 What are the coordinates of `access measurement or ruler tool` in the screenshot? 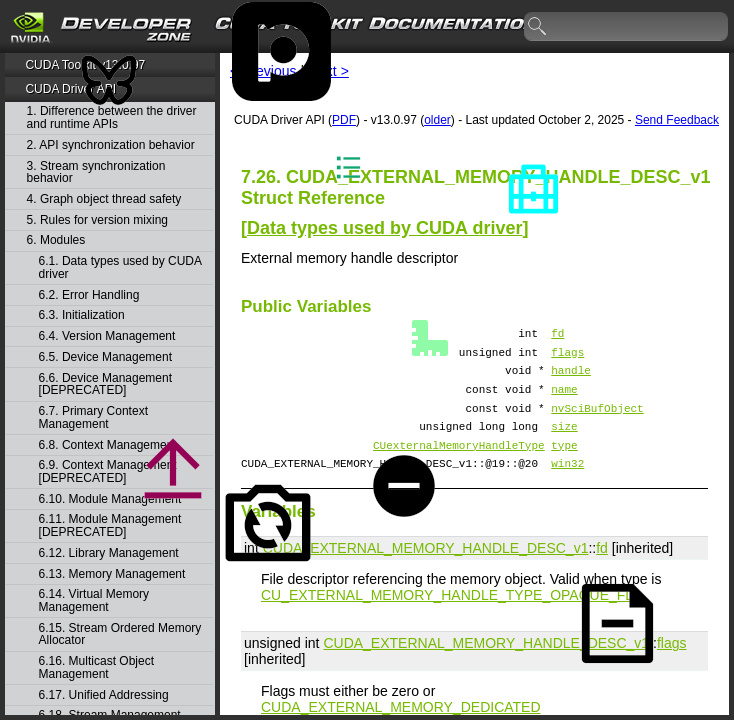 It's located at (430, 338).